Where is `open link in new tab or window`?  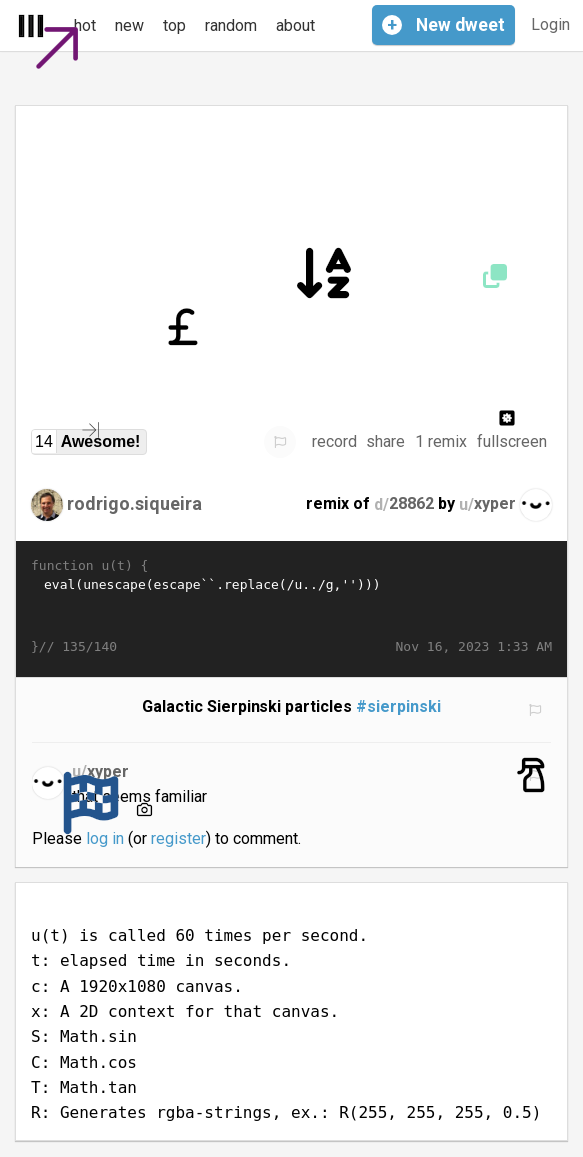
open link in new tab or window is located at coordinates (55, 49).